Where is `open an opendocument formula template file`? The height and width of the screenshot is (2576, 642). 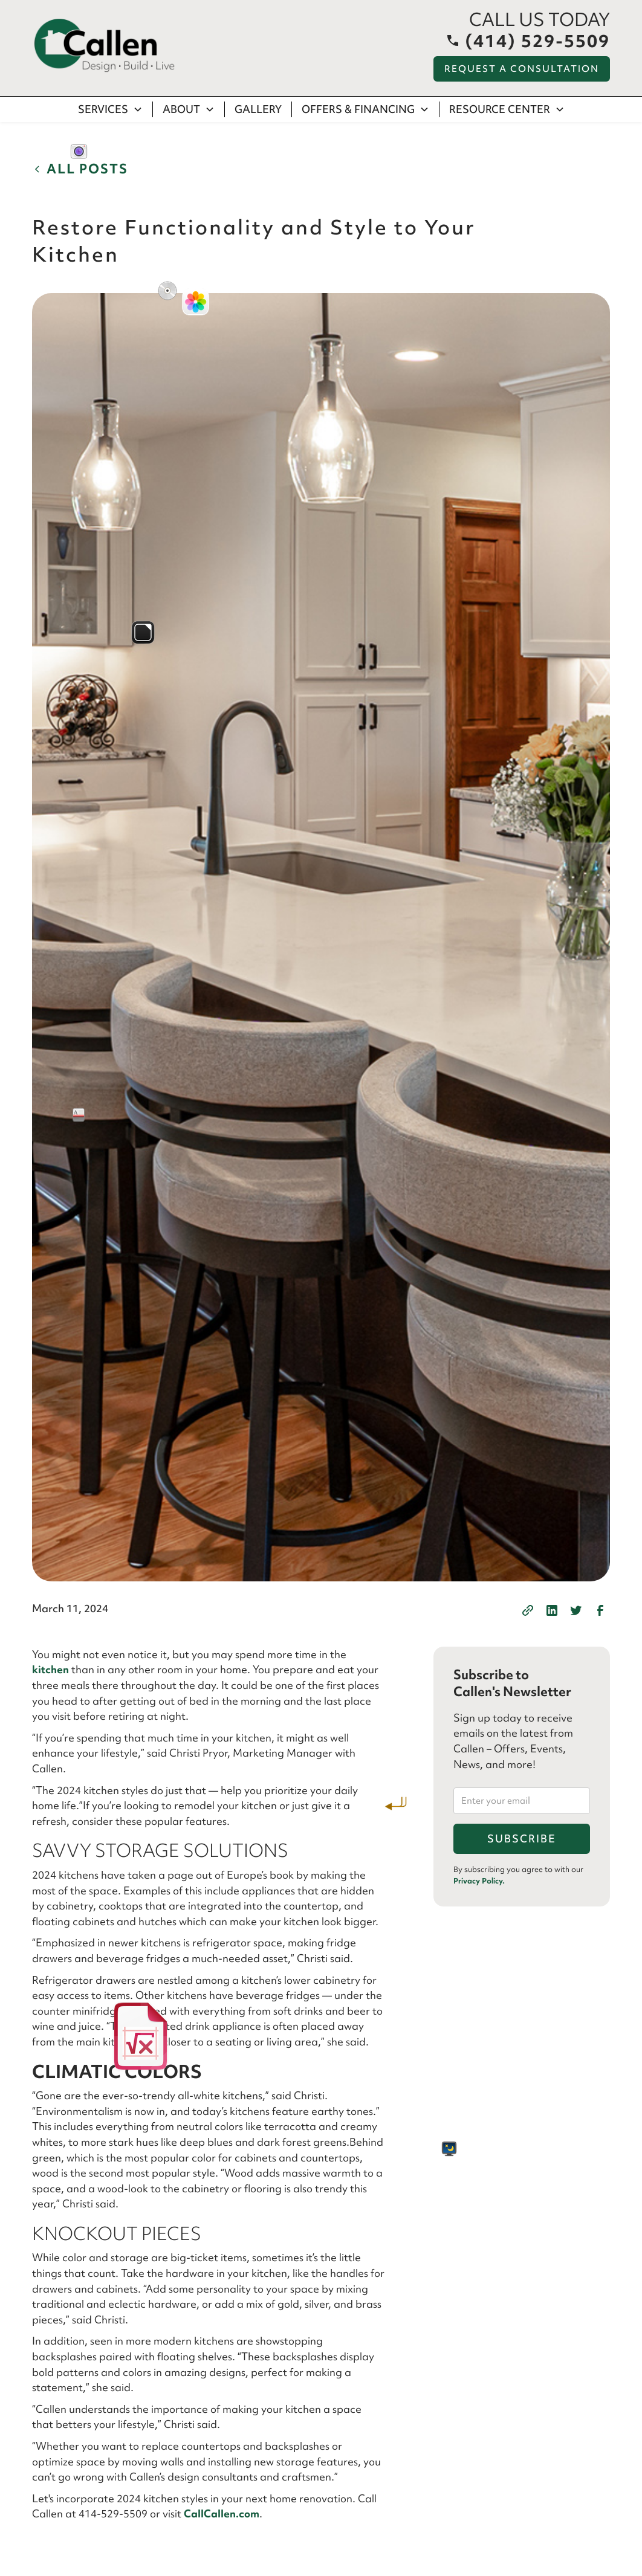
open an opendocument formula template file is located at coordinates (140, 2036).